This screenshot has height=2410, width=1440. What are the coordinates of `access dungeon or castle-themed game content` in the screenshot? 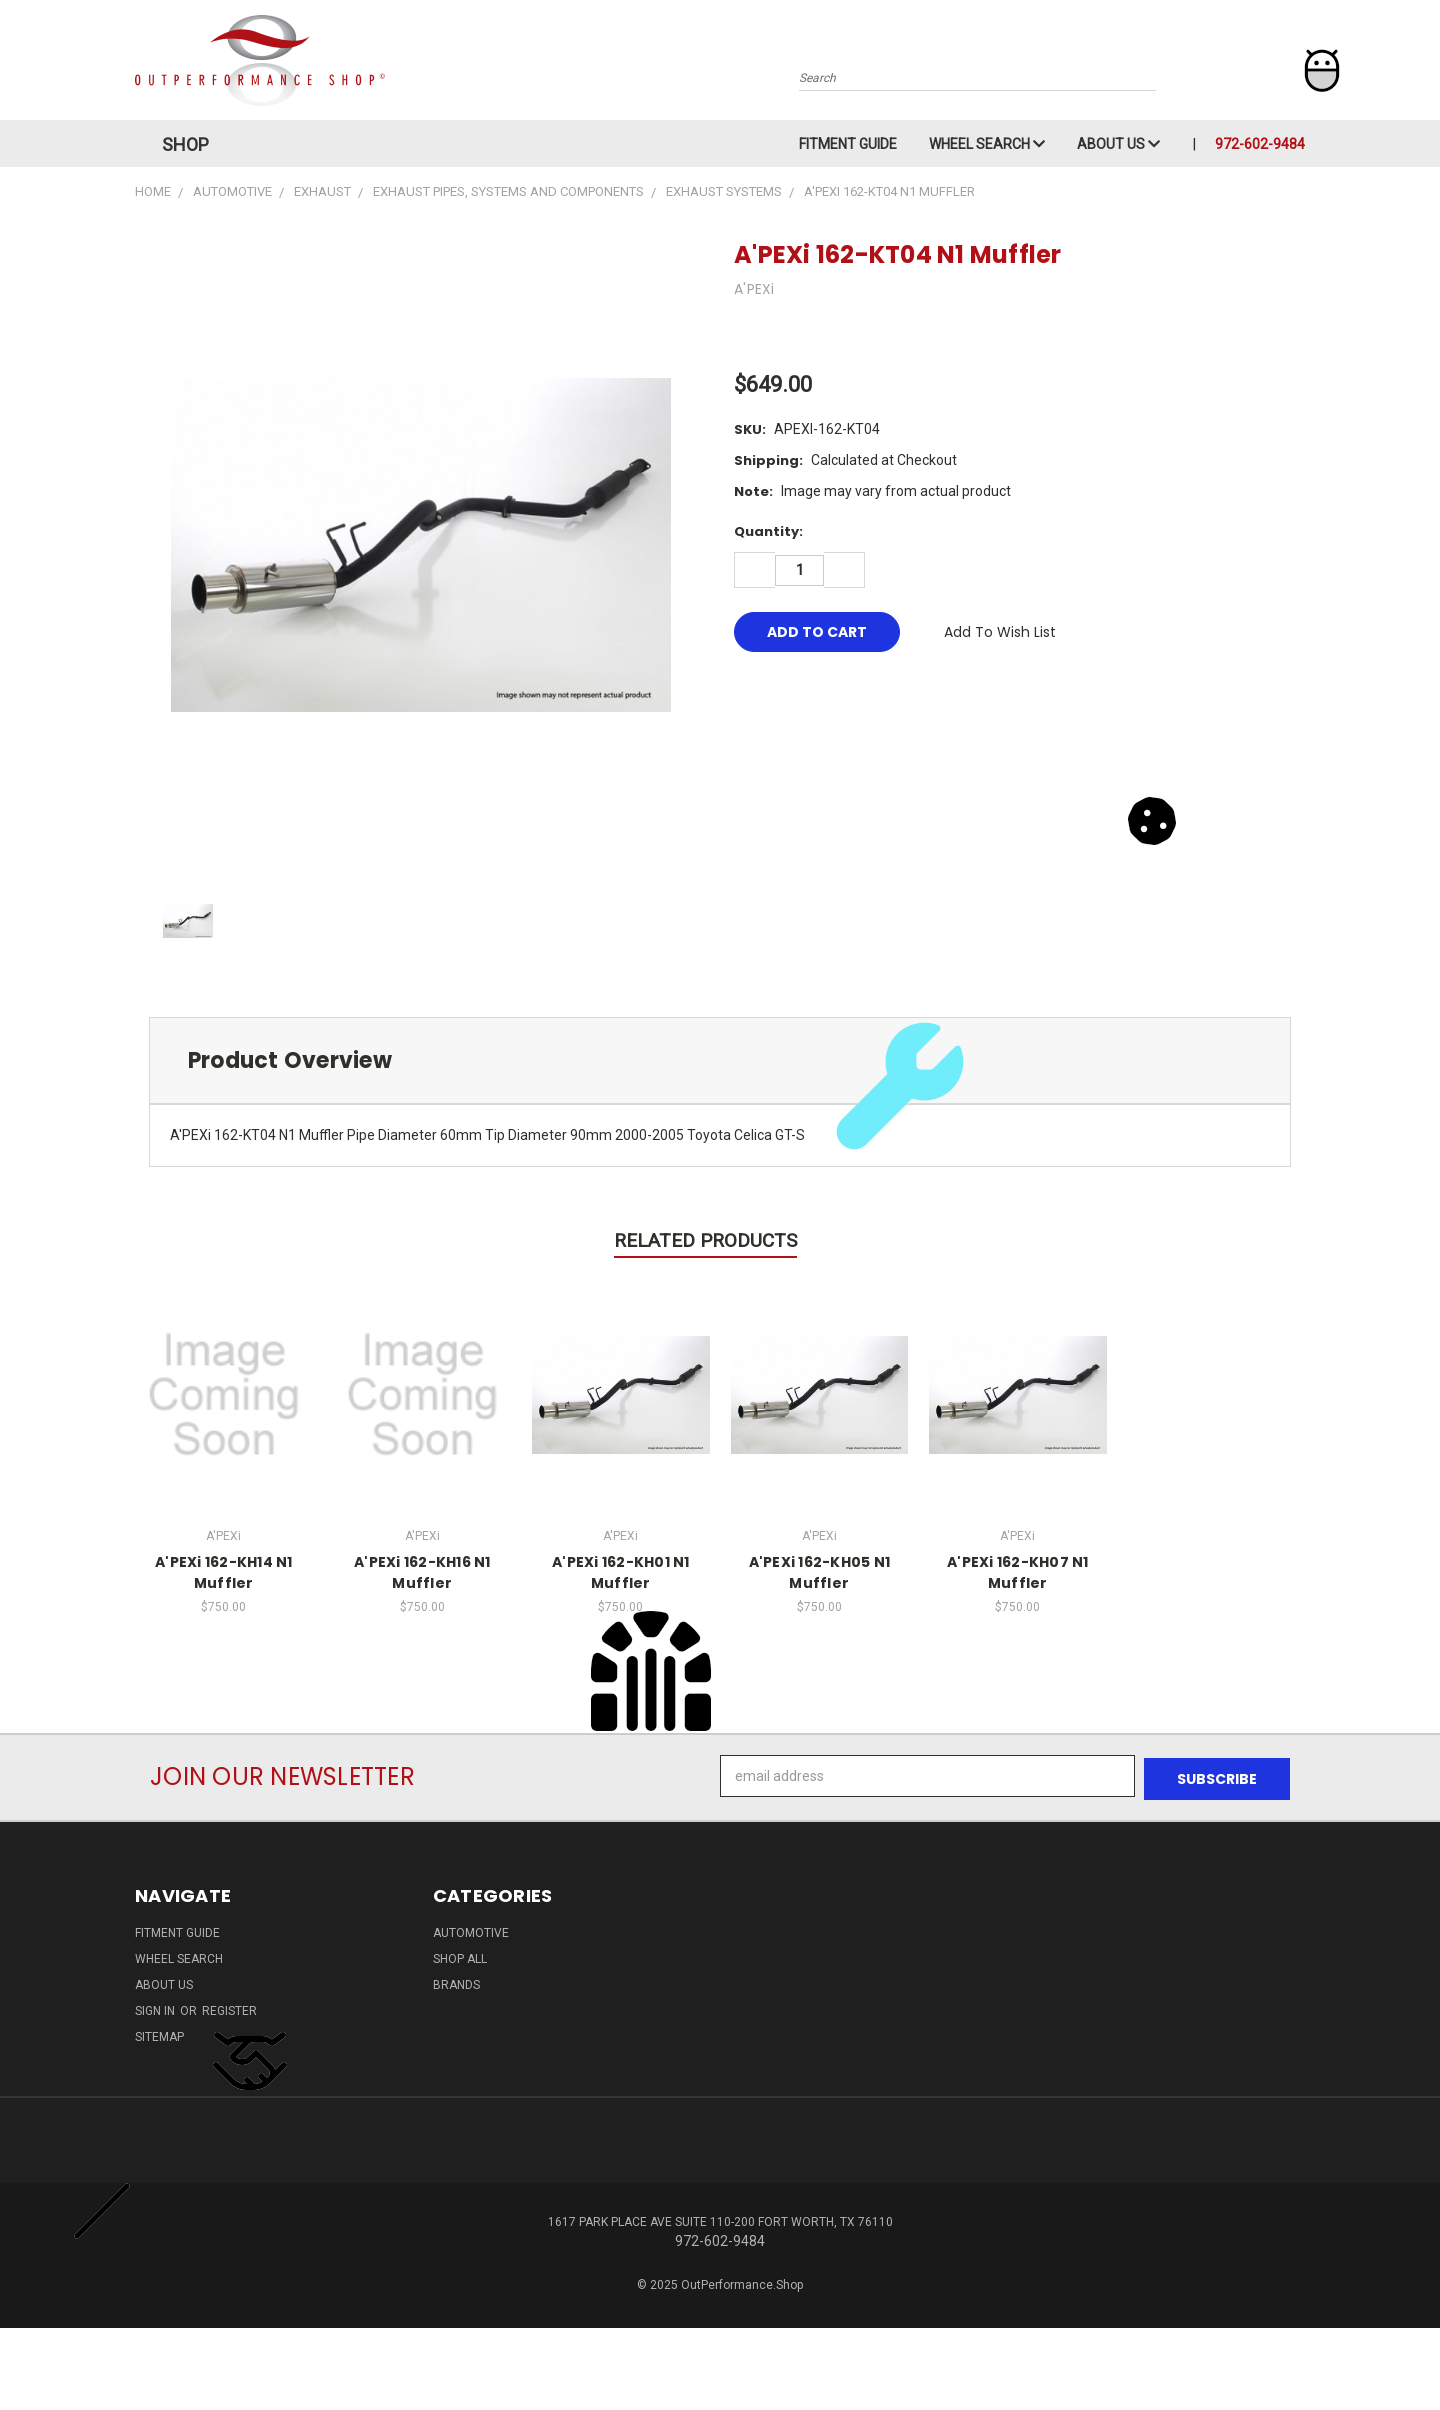 It's located at (651, 1671).